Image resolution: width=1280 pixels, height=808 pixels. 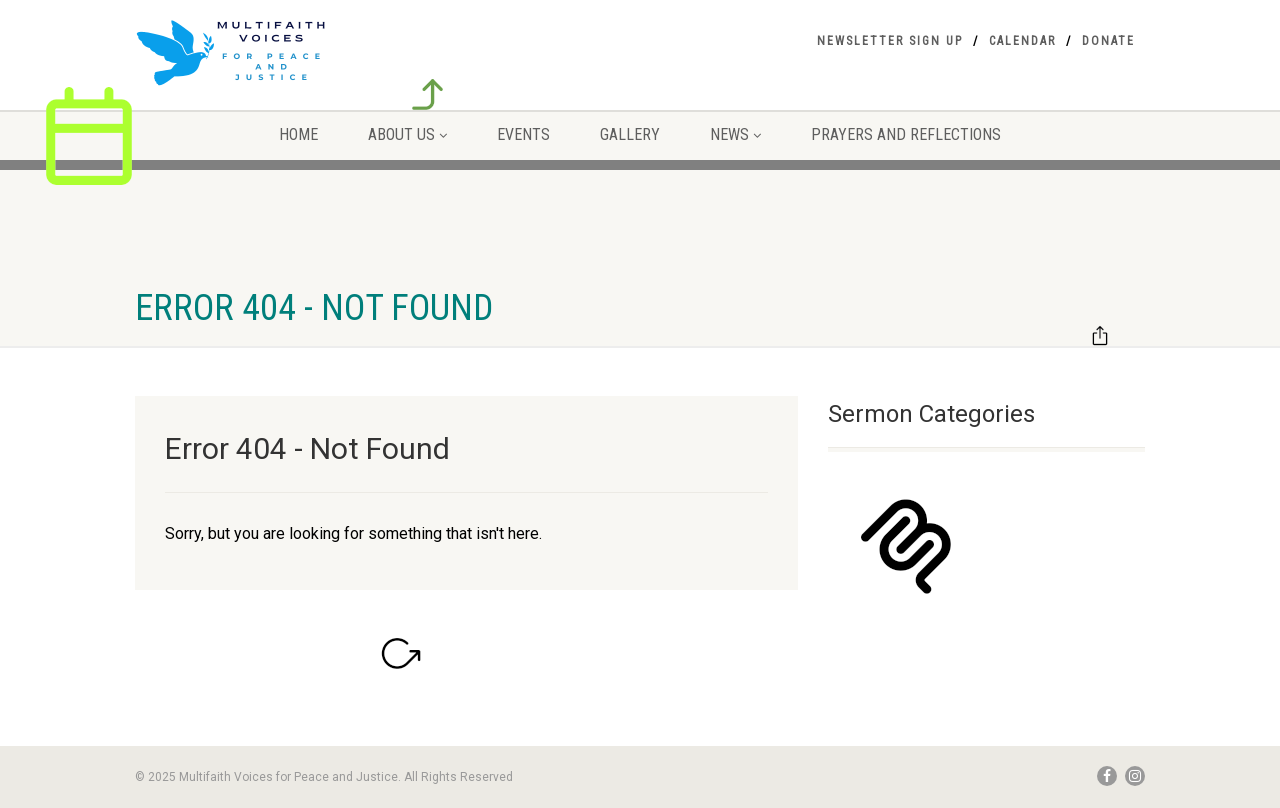 What do you see at coordinates (905, 546) in the screenshot?
I see `access model context protocol settings` at bounding box center [905, 546].